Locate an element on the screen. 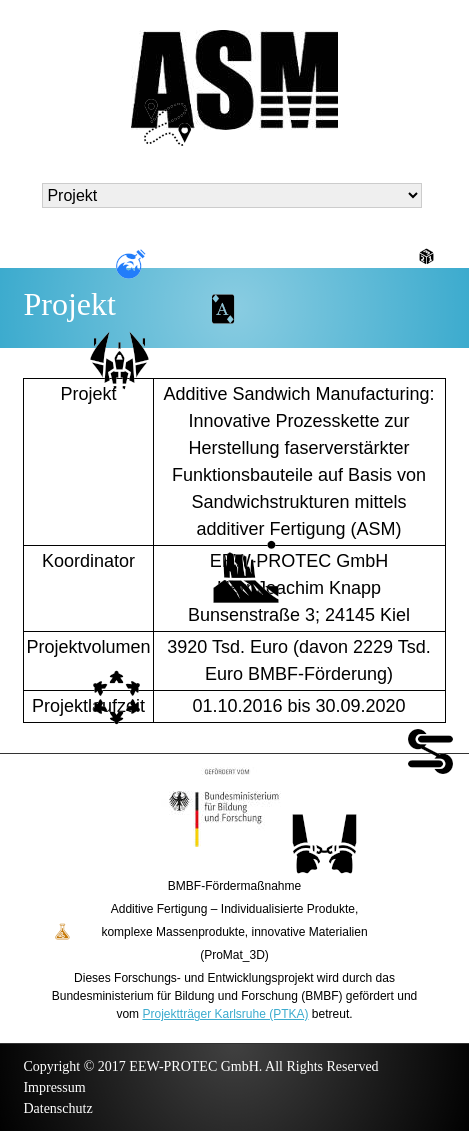 The image size is (469, 1131). indicates a restricted or locked account status is located at coordinates (324, 846).